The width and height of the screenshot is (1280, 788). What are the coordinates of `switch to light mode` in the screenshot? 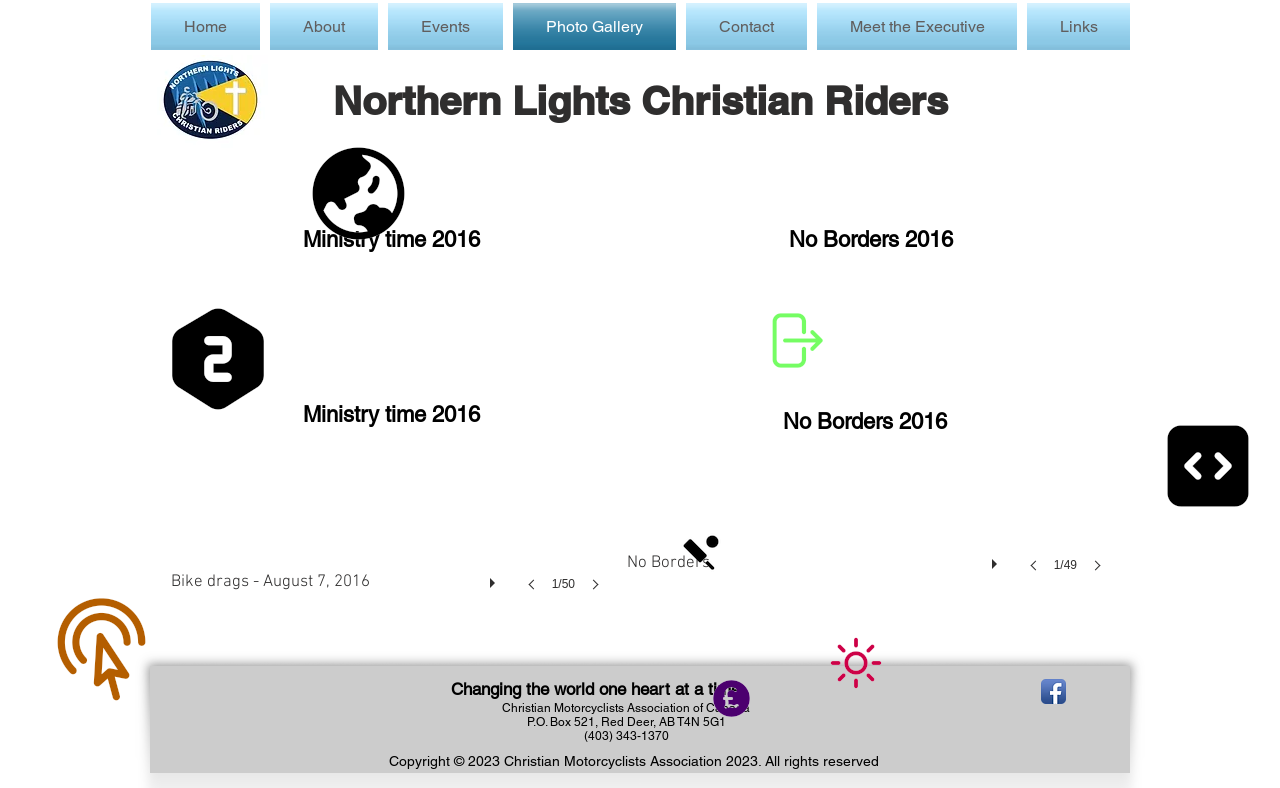 It's located at (856, 663).